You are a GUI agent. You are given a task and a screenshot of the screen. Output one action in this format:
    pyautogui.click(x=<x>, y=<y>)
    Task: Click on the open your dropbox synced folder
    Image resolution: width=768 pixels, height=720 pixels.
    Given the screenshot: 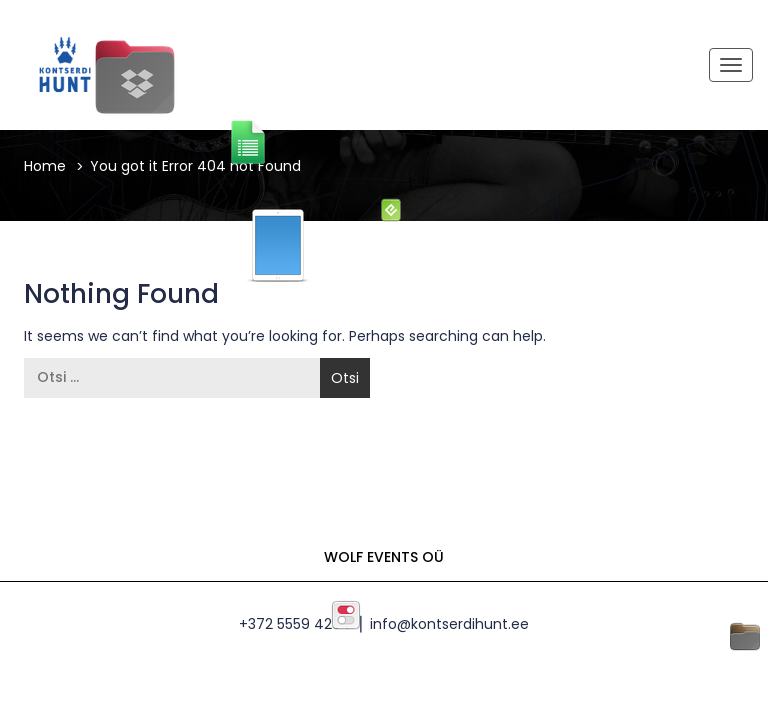 What is the action you would take?
    pyautogui.click(x=135, y=77)
    